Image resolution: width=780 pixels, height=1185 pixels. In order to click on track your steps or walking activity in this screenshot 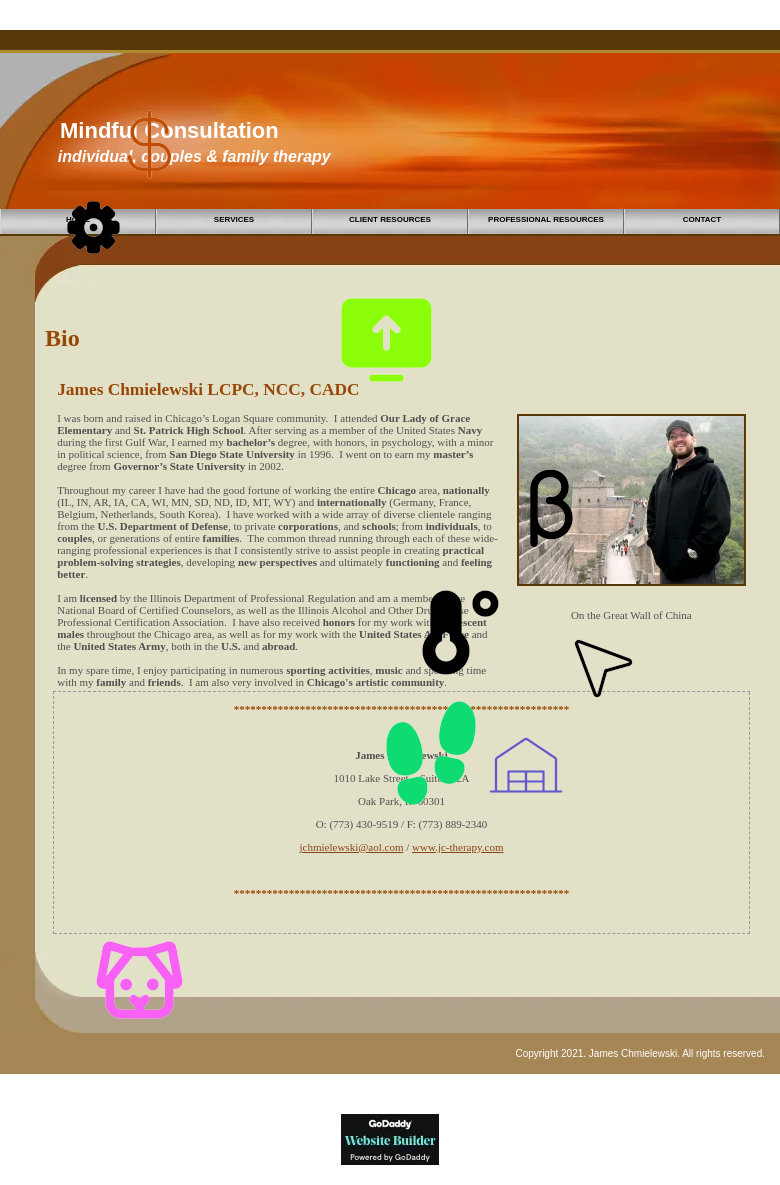, I will do `click(431, 753)`.